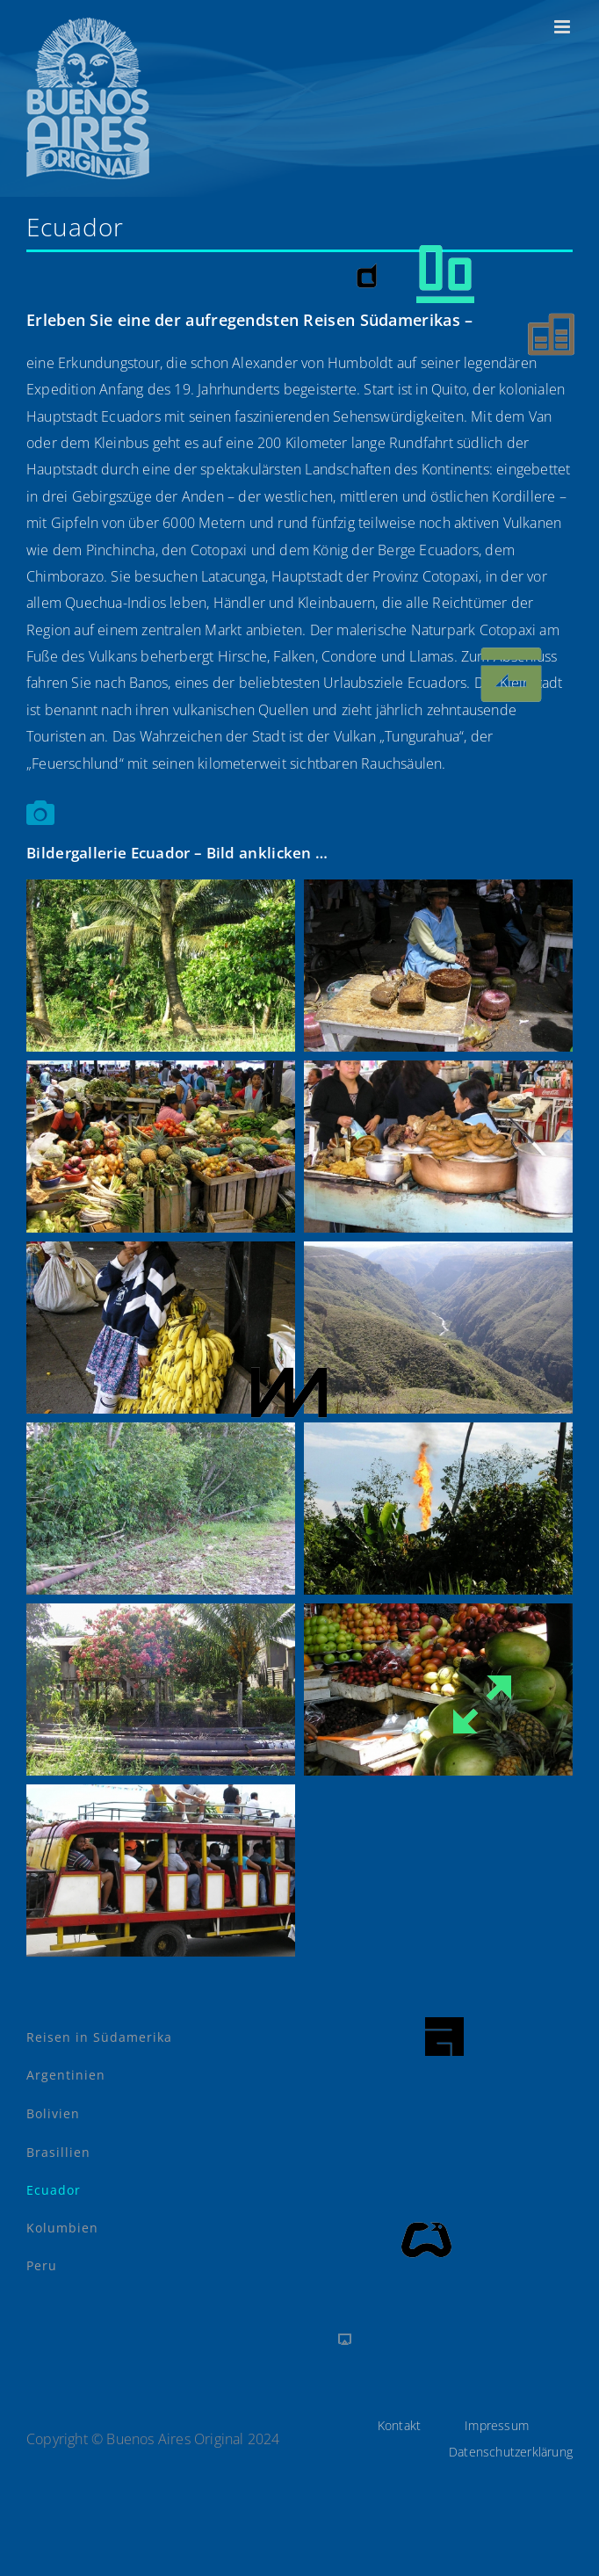  Describe the element at coordinates (426, 2240) in the screenshot. I see `visit wiki.gg website` at that location.